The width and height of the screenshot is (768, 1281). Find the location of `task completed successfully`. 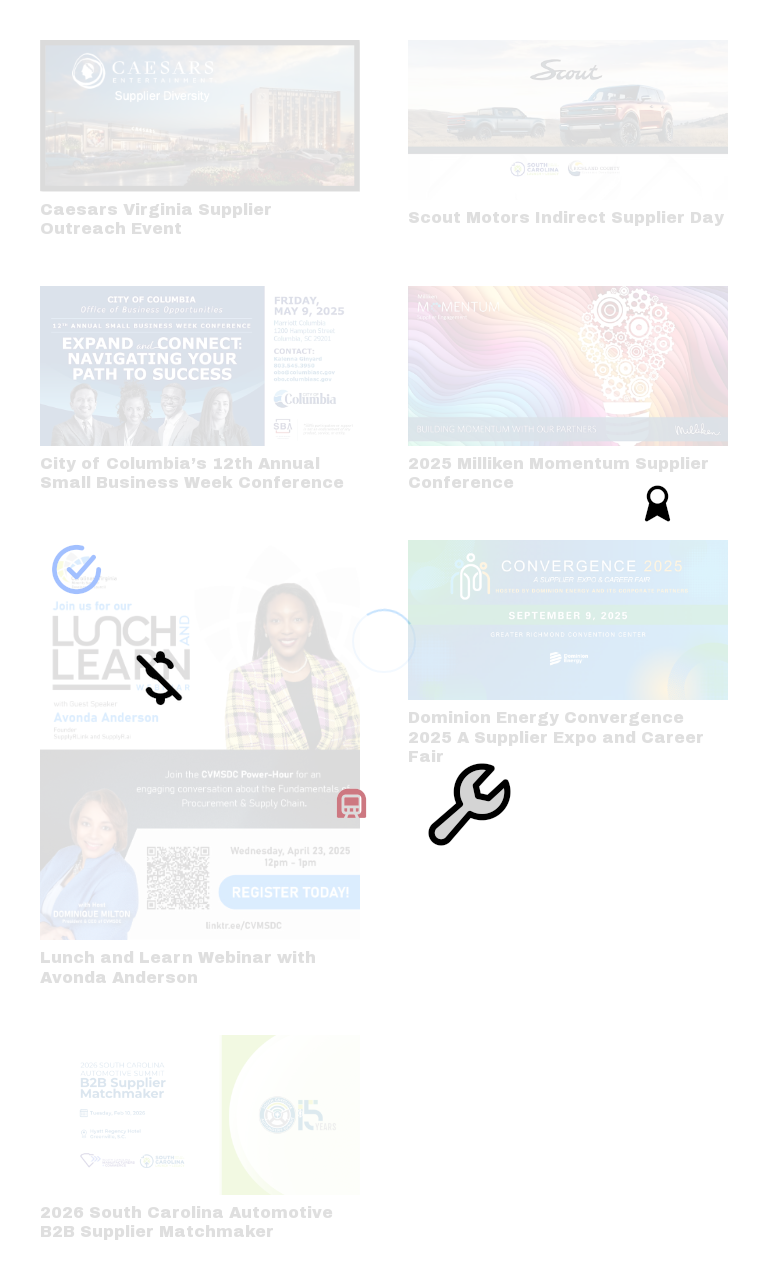

task completed successfully is located at coordinates (76, 569).